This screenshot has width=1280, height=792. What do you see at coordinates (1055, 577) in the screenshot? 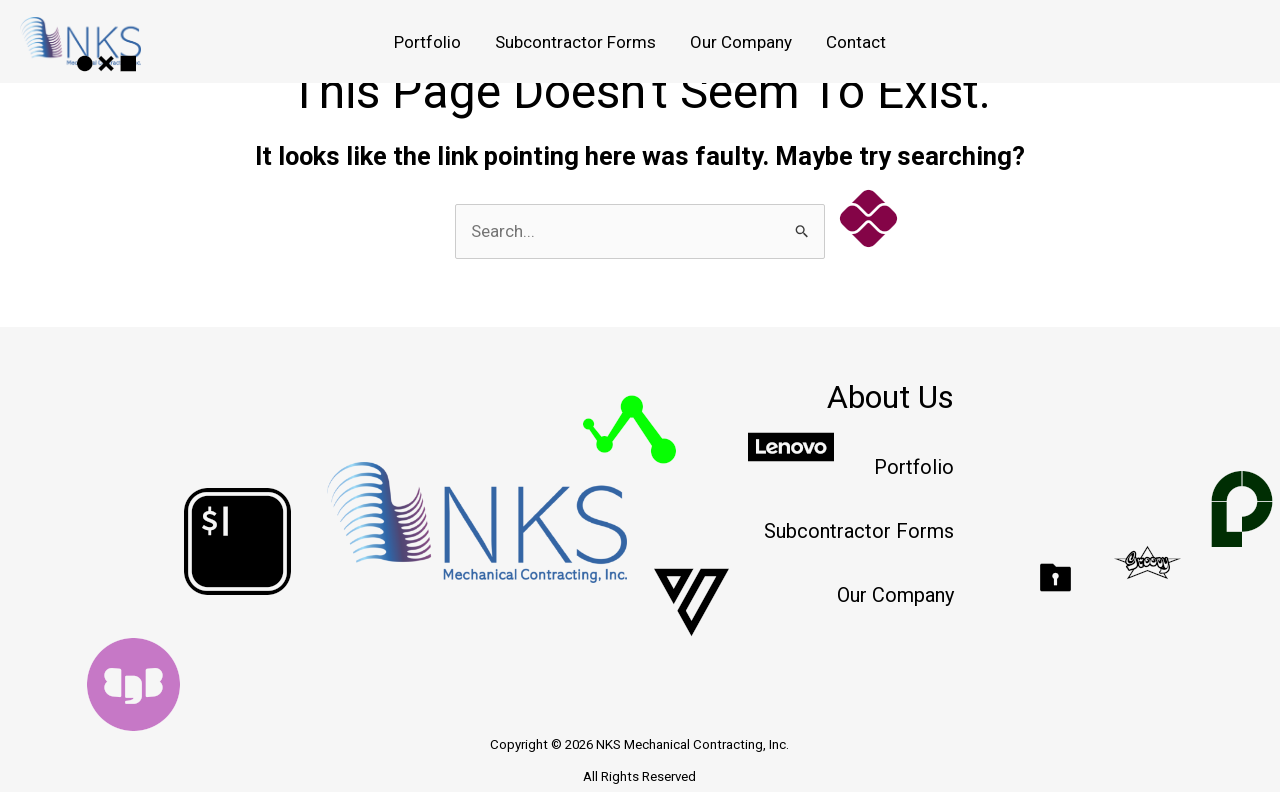
I see `access a password-protected folder` at bounding box center [1055, 577].